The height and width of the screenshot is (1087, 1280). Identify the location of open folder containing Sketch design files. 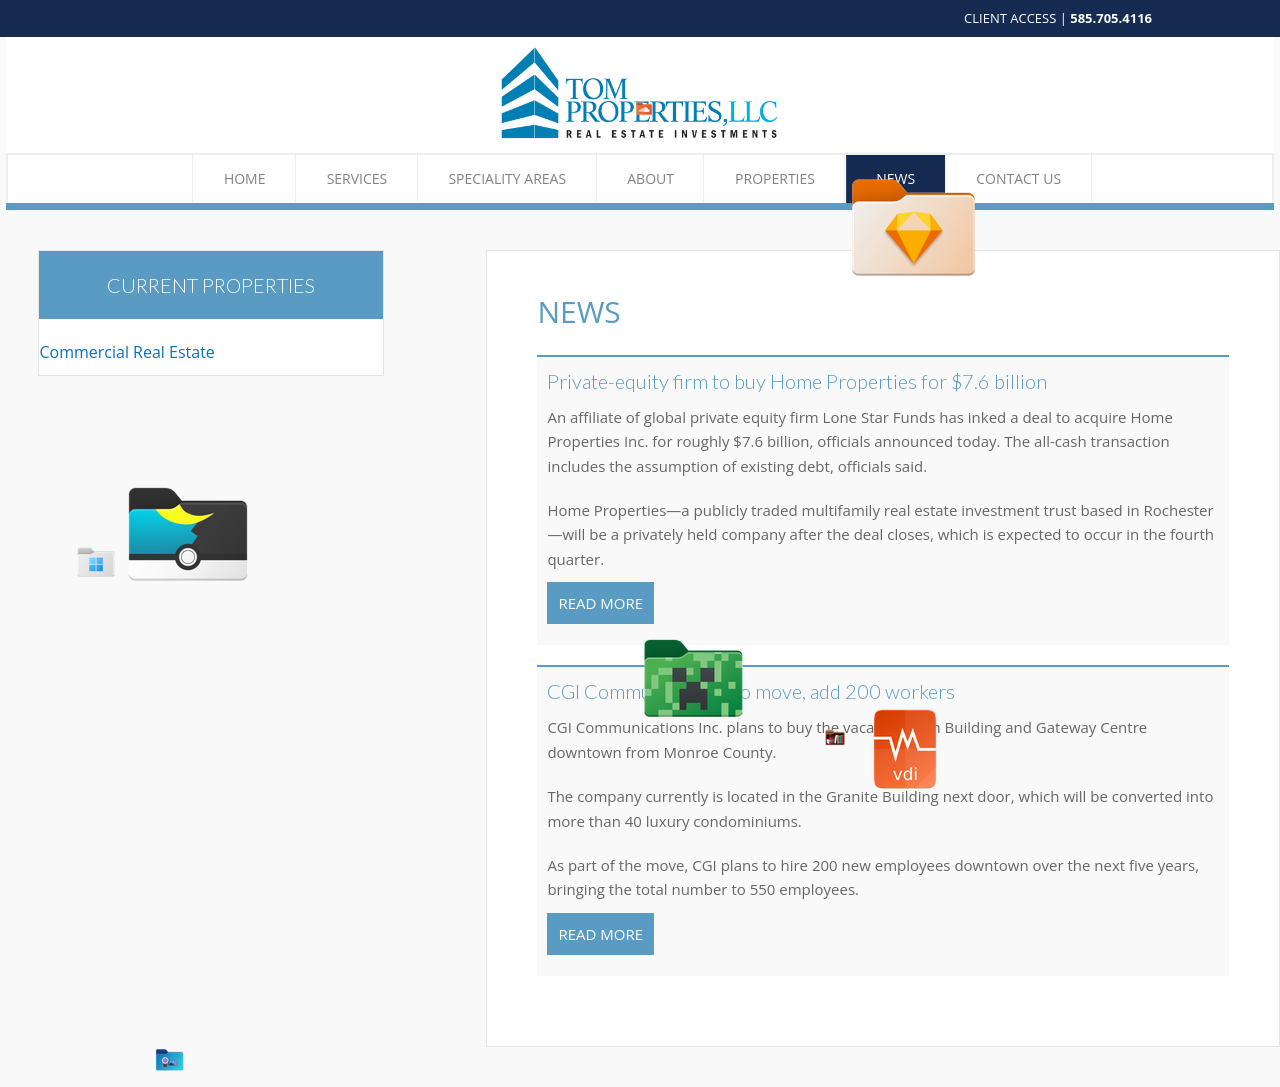
(913, 231).